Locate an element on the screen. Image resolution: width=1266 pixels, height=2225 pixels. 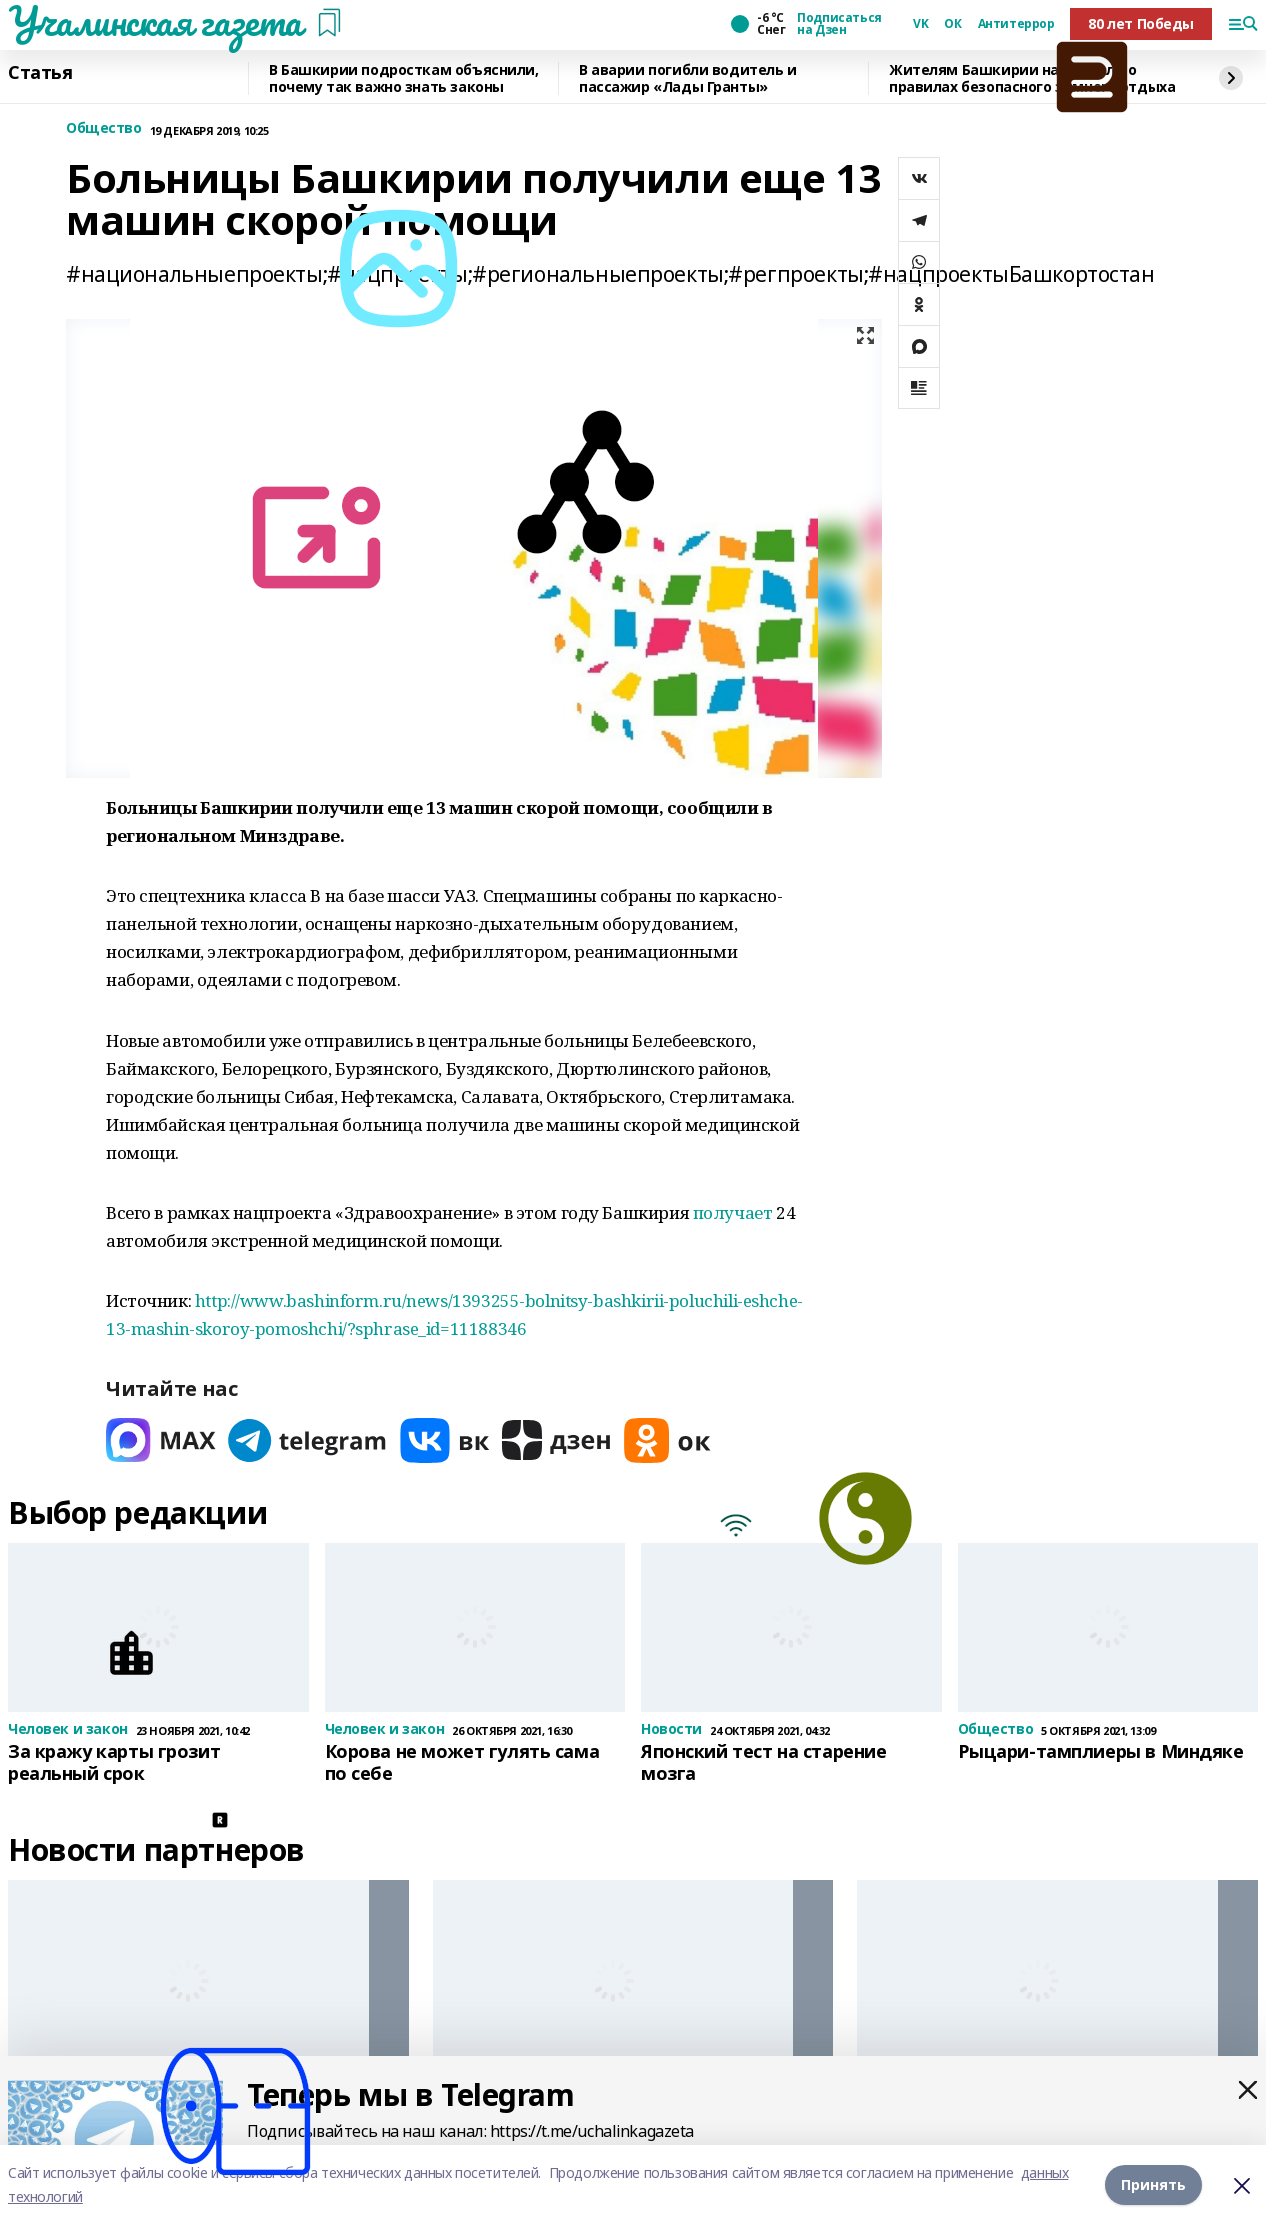
indicates a superset relationship in mathematical notation is located at coordinates (1092, 77).